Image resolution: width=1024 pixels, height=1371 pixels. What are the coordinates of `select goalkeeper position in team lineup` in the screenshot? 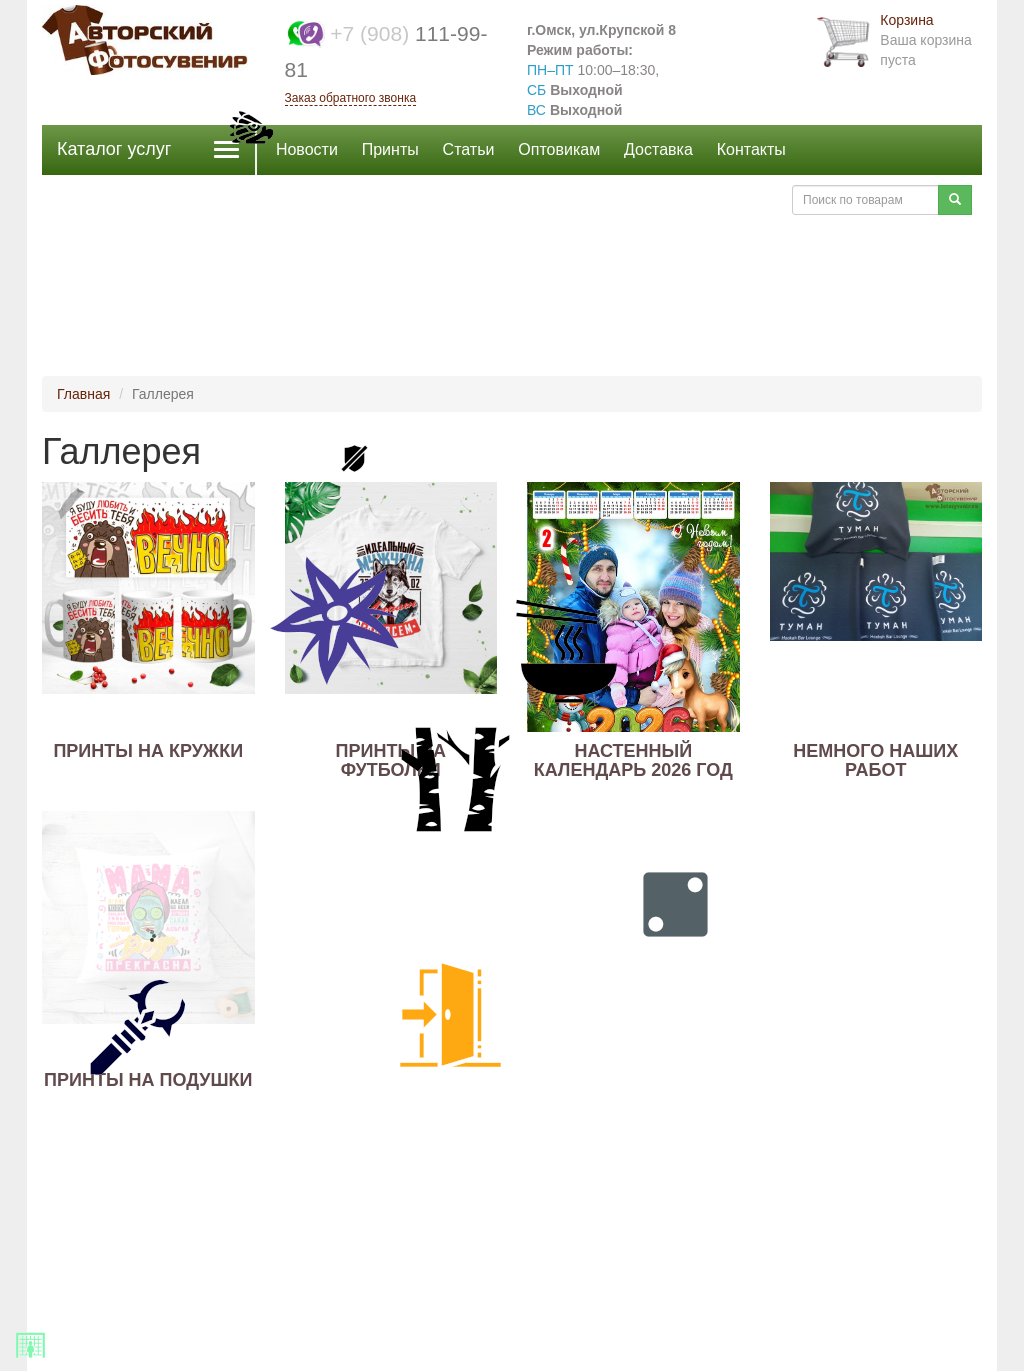 It's located at (30, 1343).